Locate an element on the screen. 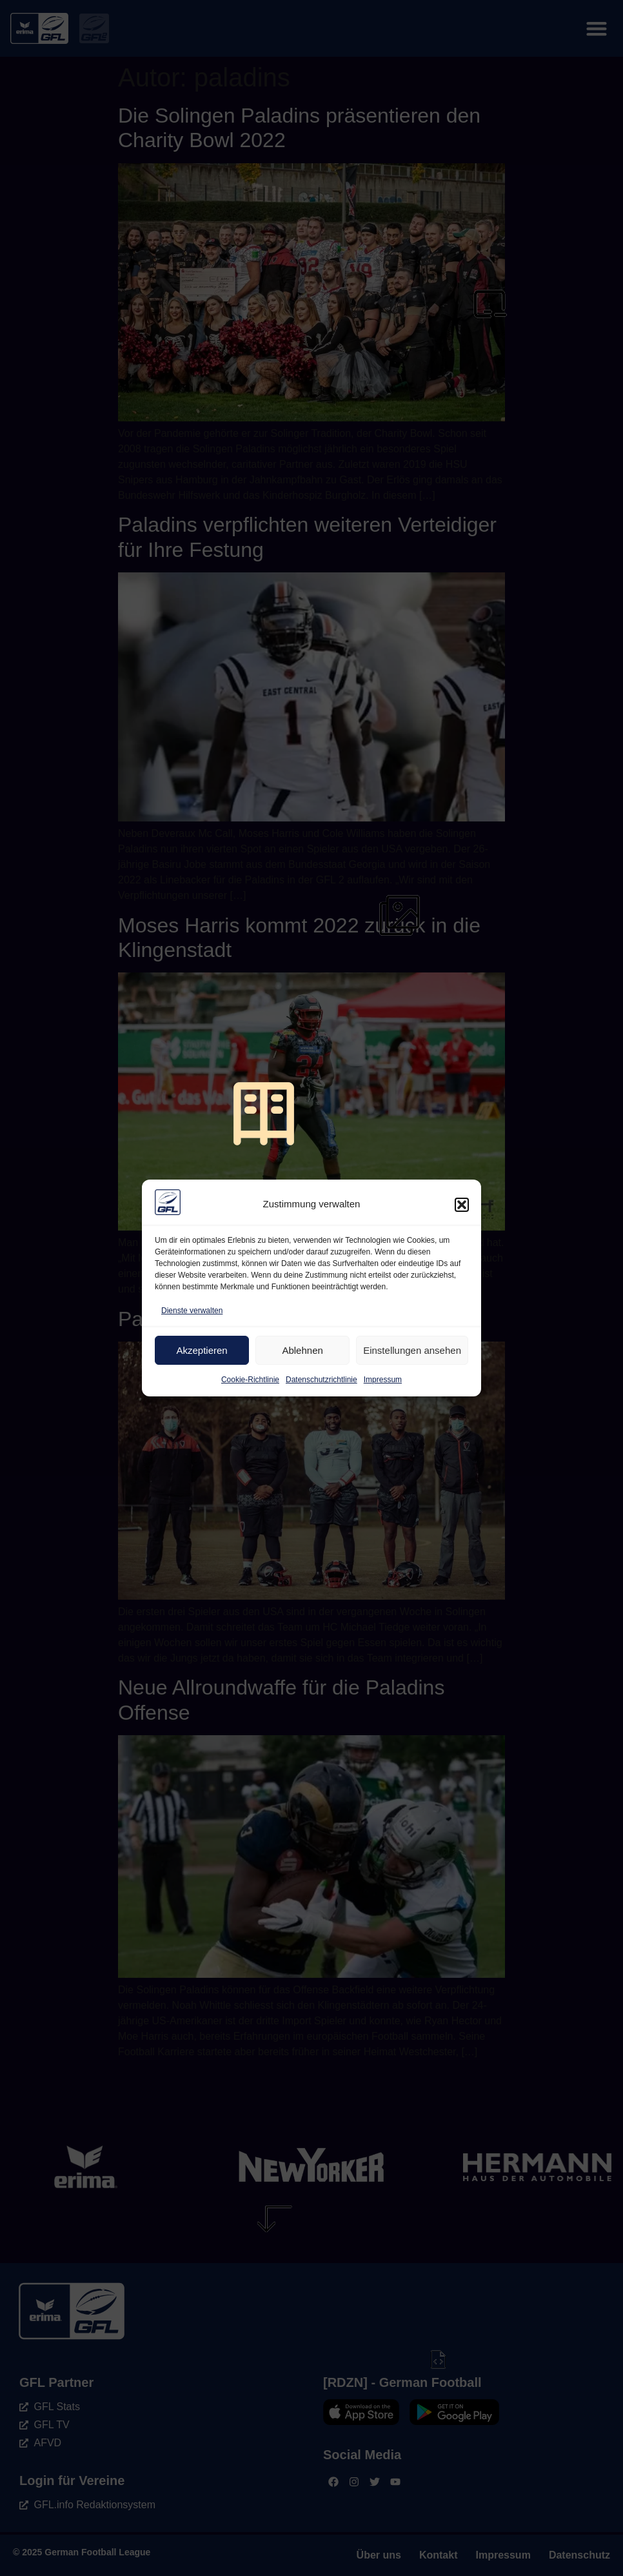  go back and down in navigation is located at coordinates (273, 2216).